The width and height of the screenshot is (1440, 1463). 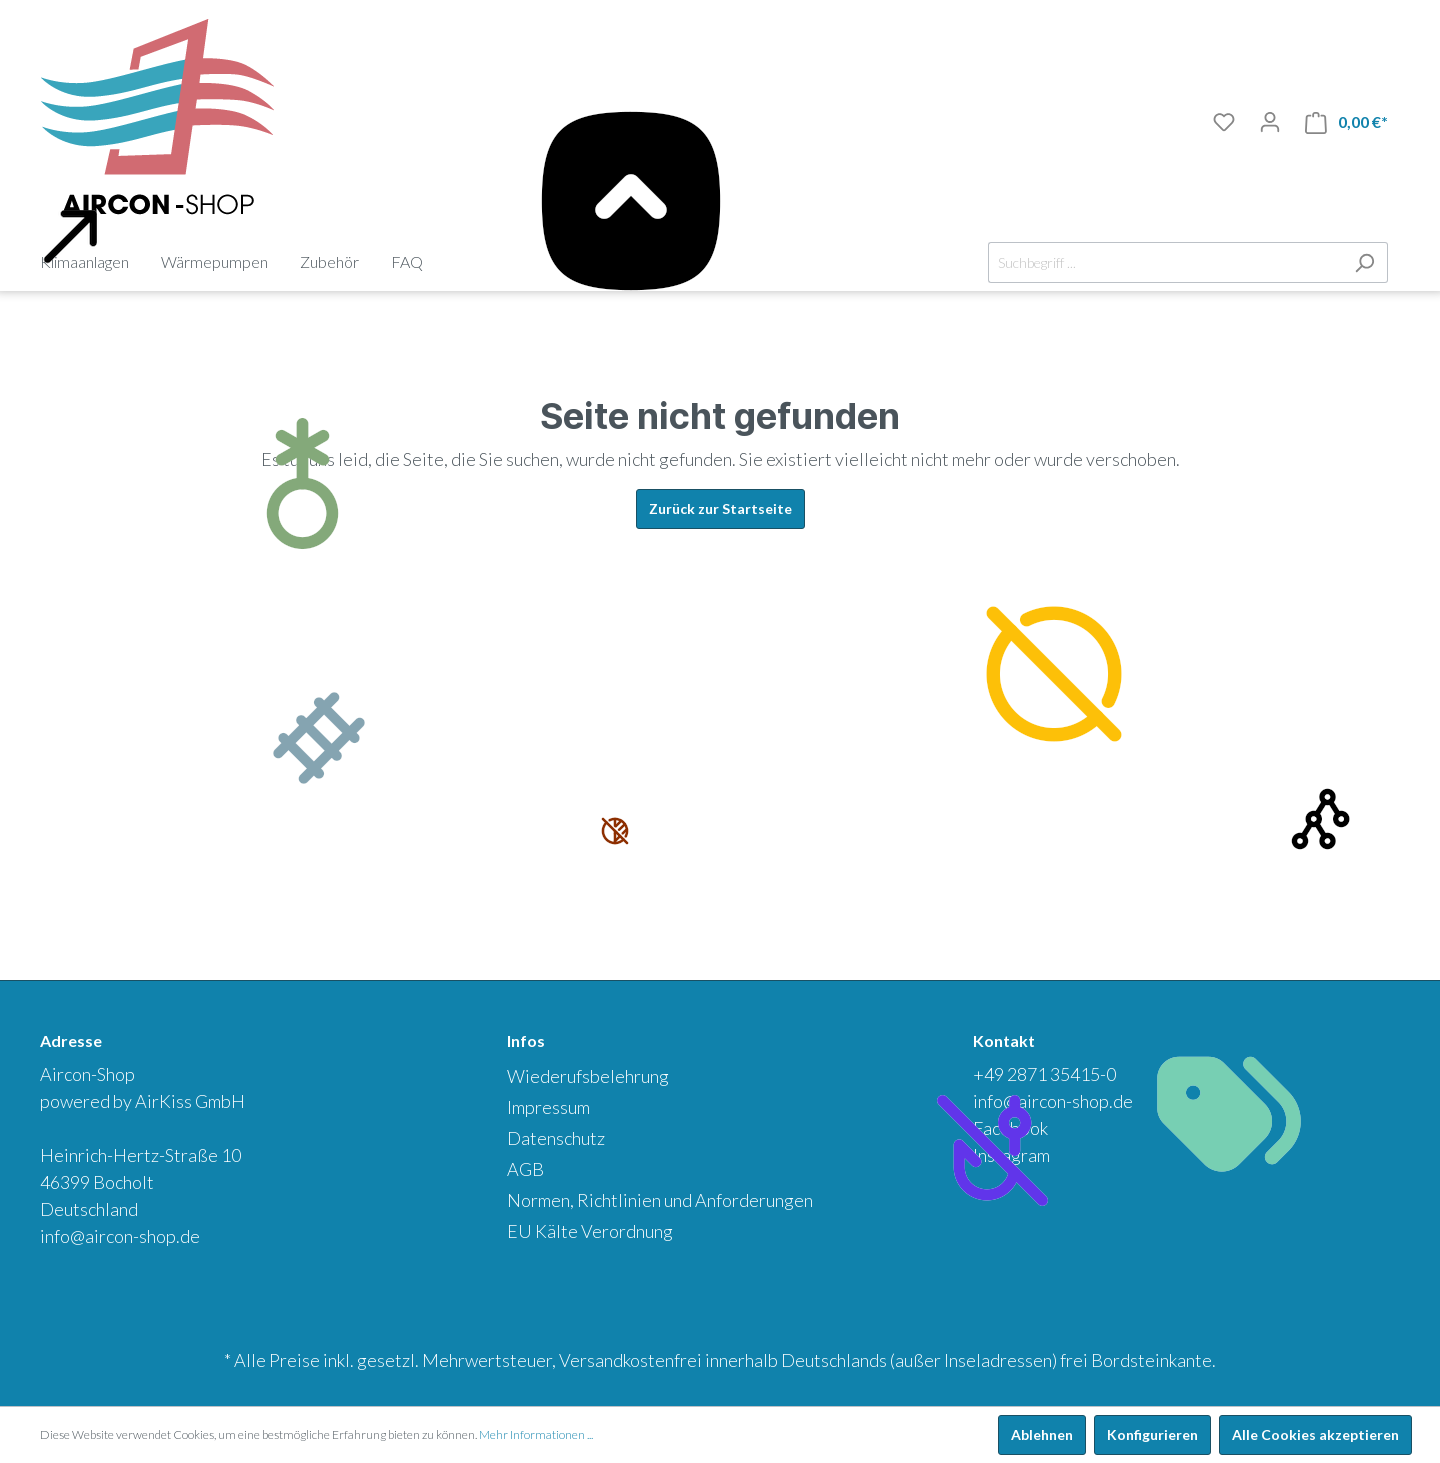 I want to click on open link in new tab or window, so click(x=71, y=235).